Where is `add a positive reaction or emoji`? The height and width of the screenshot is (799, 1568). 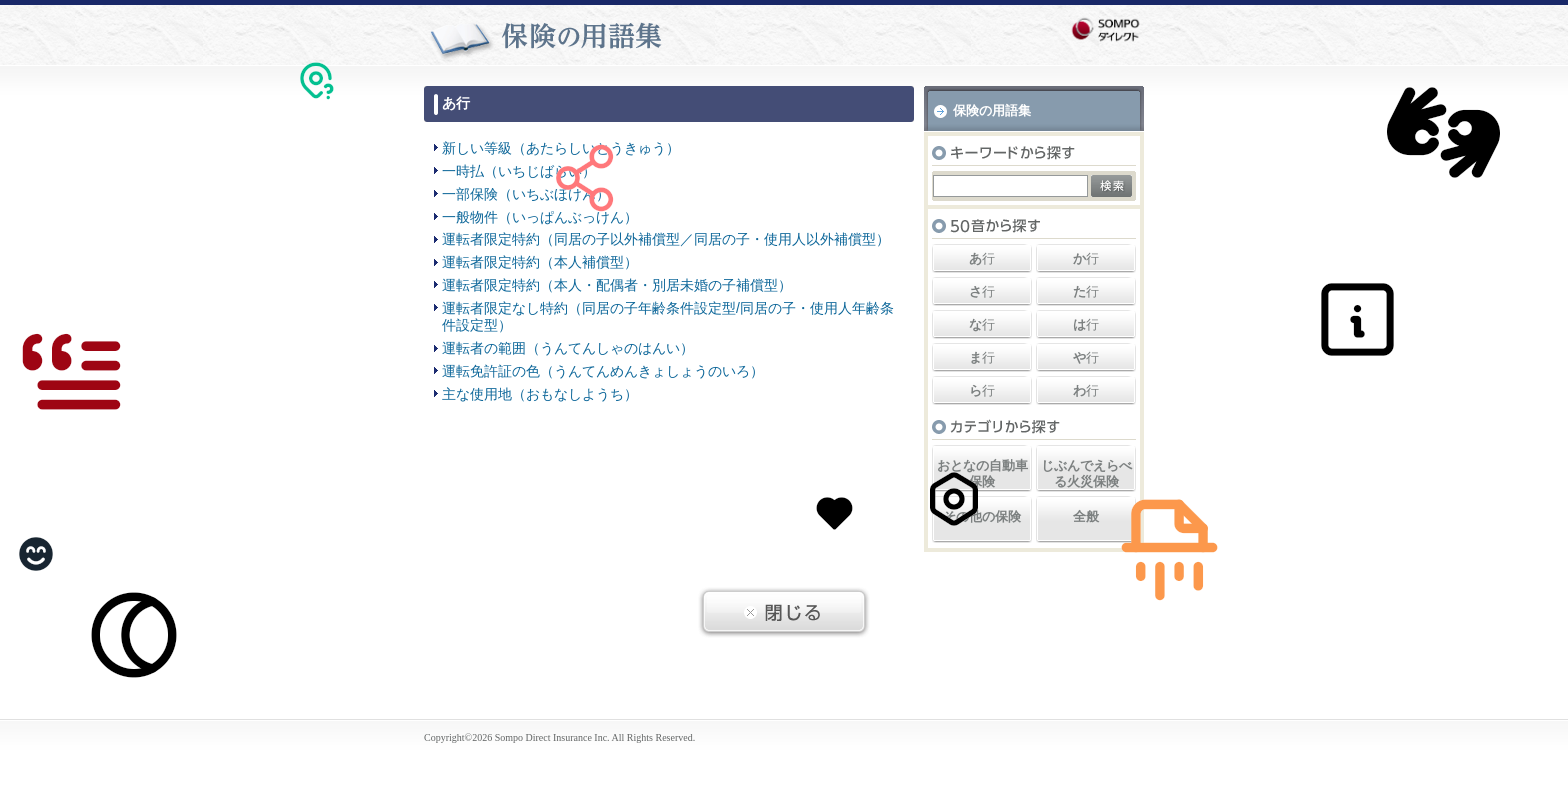
add a positive reaction or emoji is located at coordinates (36, 554).